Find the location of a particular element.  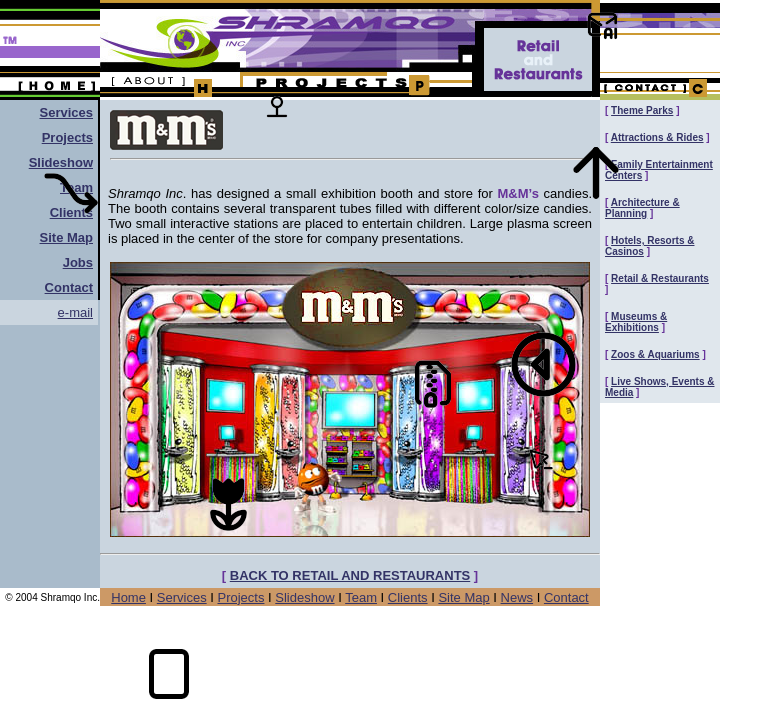

enable macro or close-up camera mode is located at coordinates (228, 504).